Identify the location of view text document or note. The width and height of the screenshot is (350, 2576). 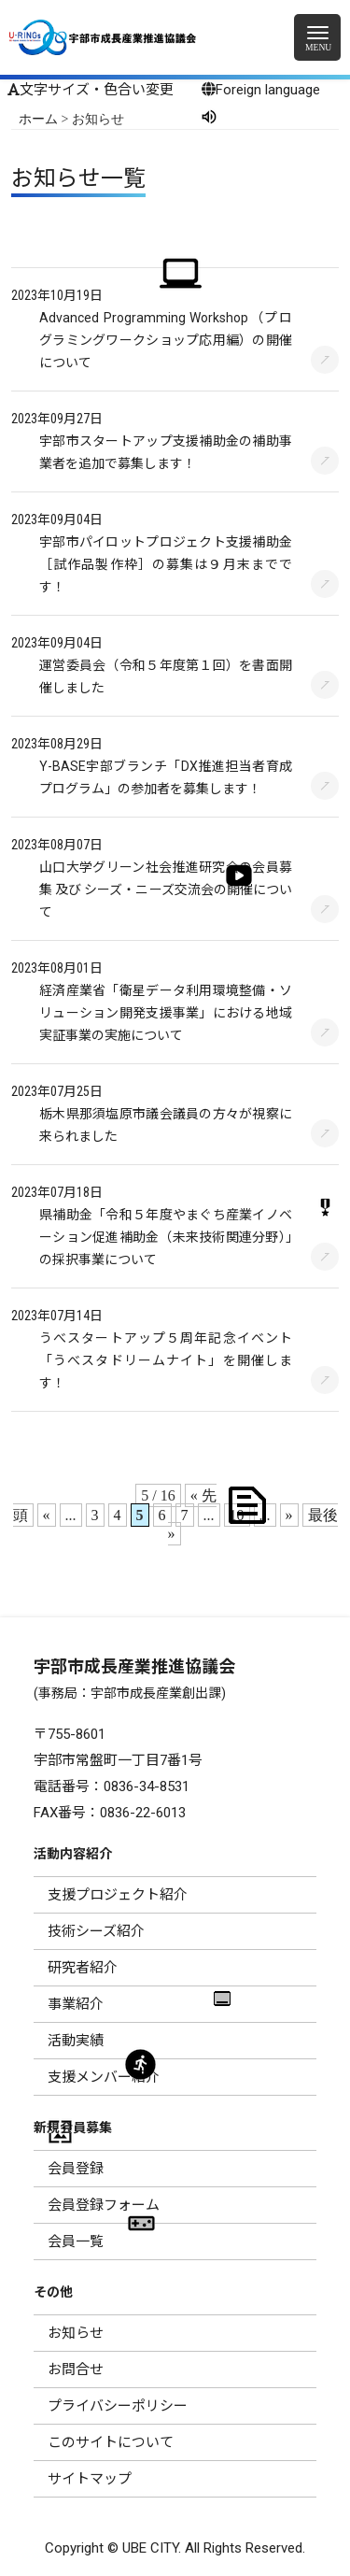
(247, 1505).